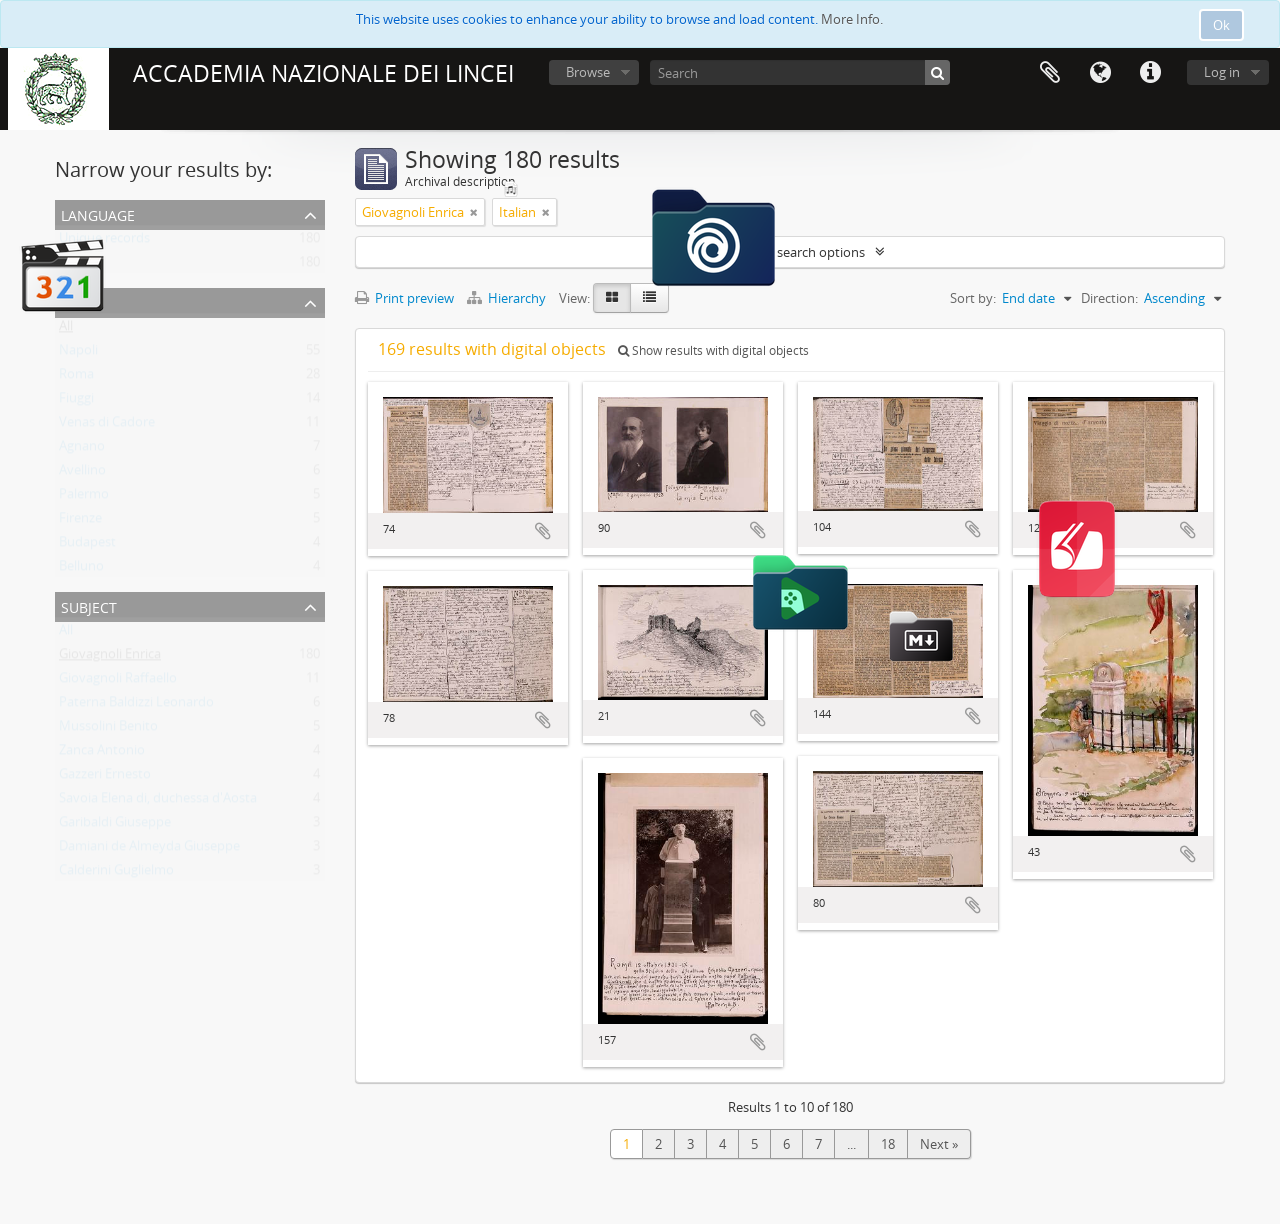 The height and width of the screenshot is (1224, 1280). What do you see at coordinates (511, 189) in the screenshot?
I see `an eMelody ringtone file` at bounding box center [511, 189].